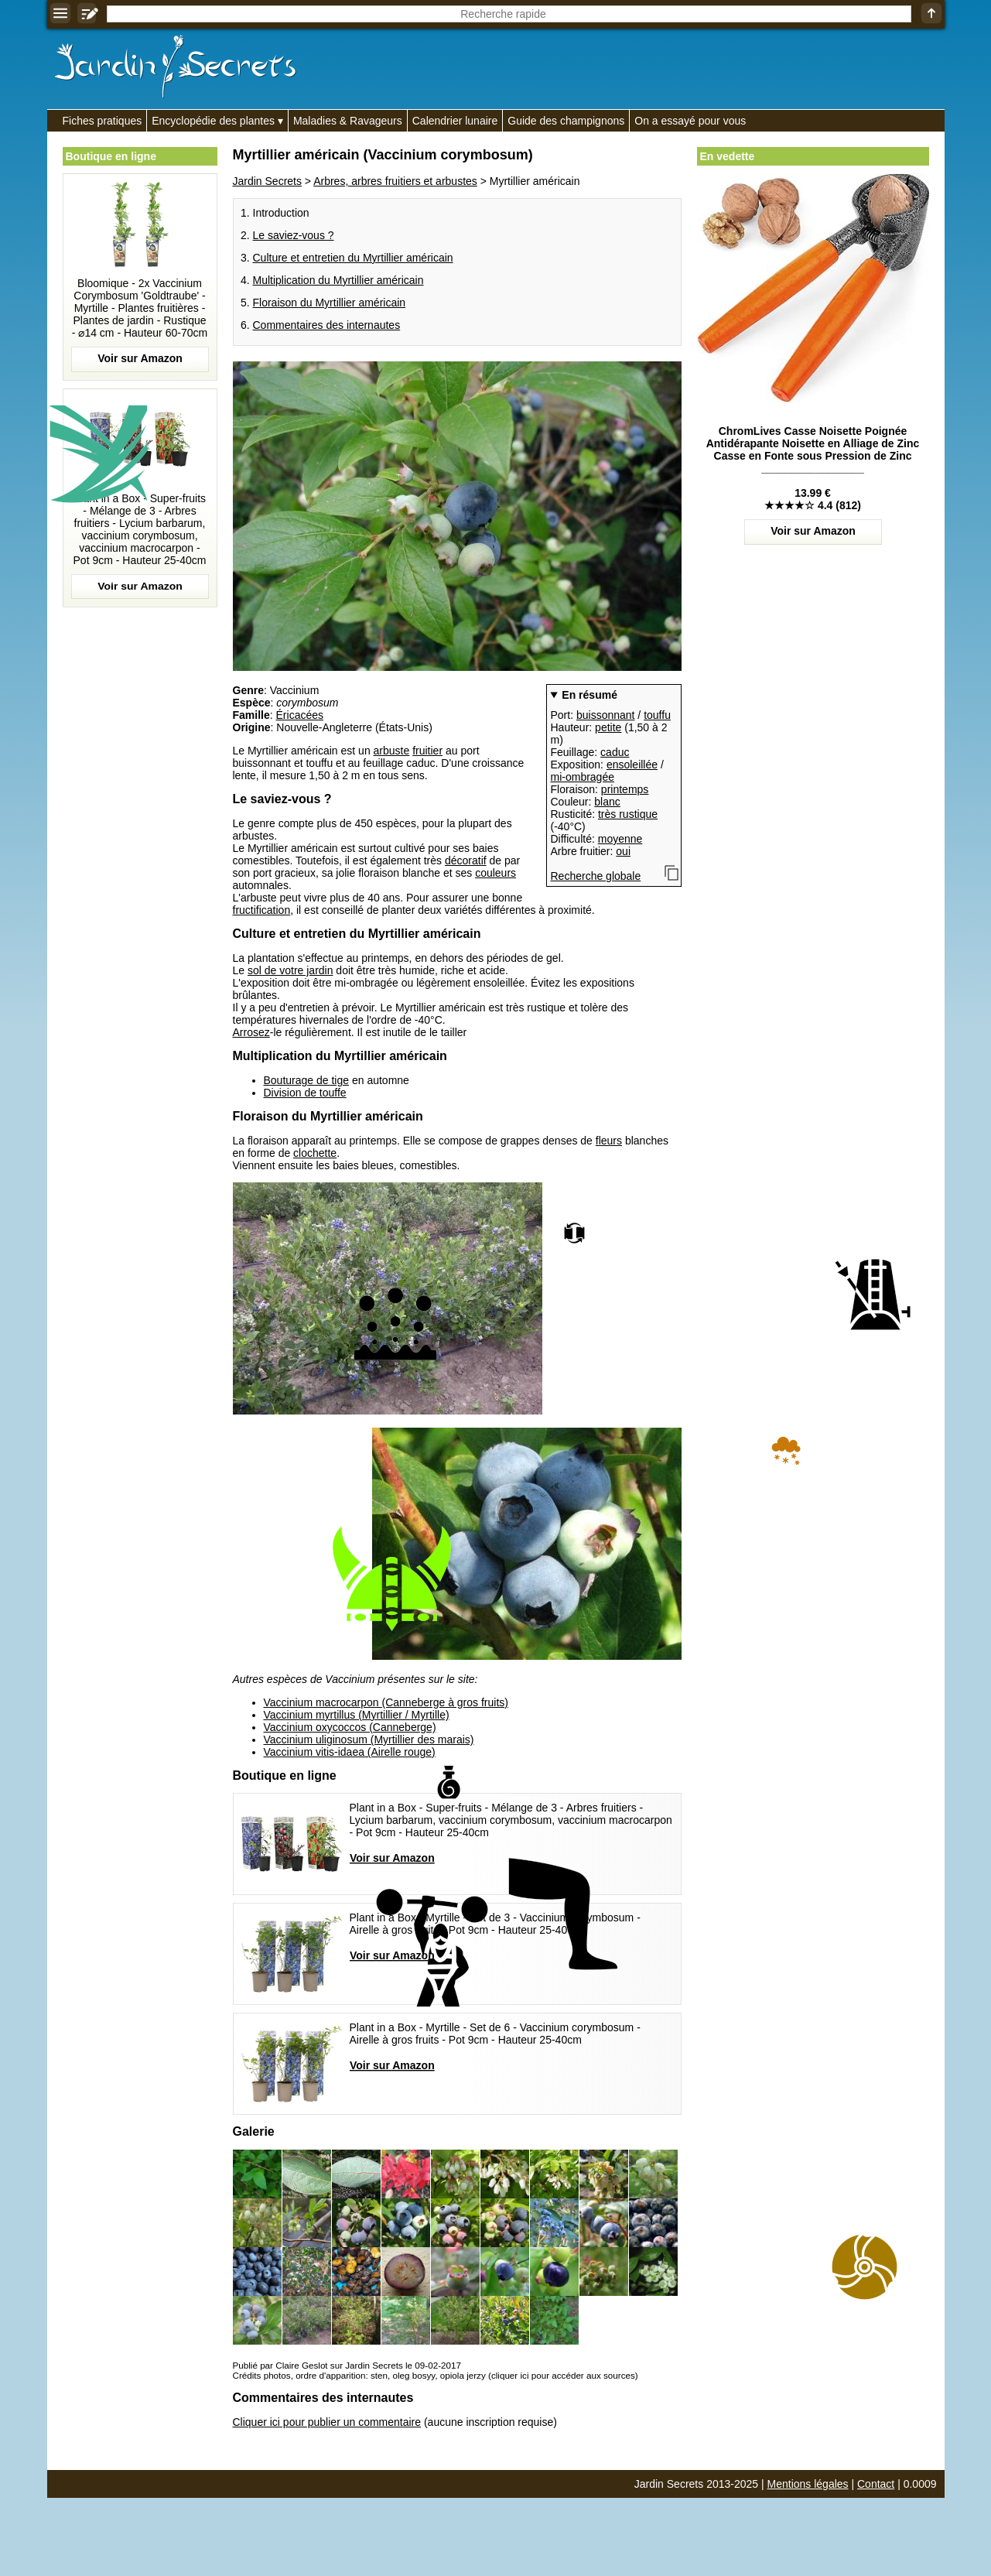  What do you see at coordinates (98, 454) in the screenshot?
I see `indicates wind or air currents intersecting` at bounding box center [98, 454].